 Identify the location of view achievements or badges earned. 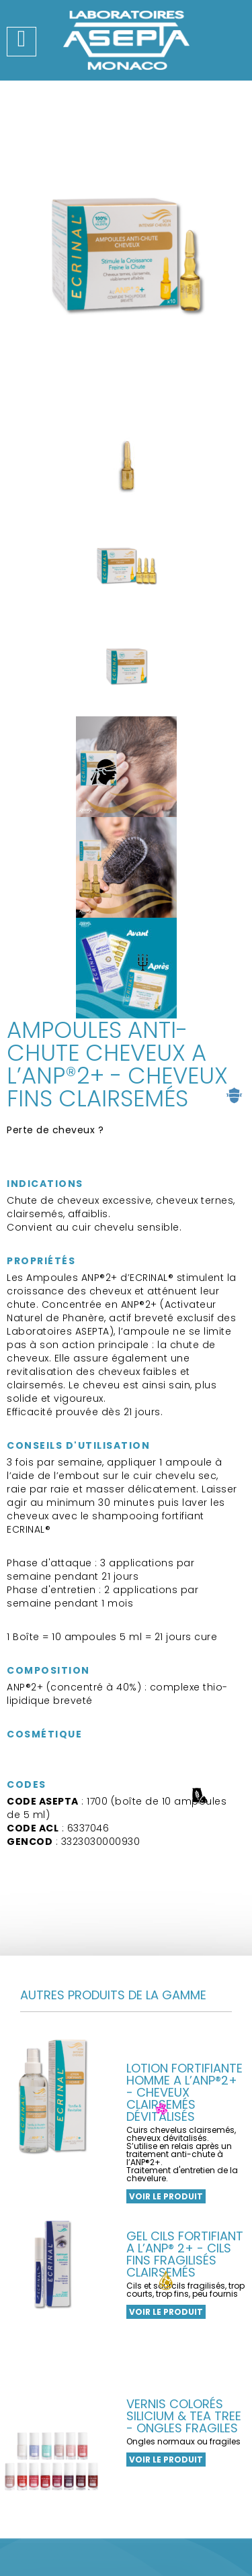
(234, 1095).